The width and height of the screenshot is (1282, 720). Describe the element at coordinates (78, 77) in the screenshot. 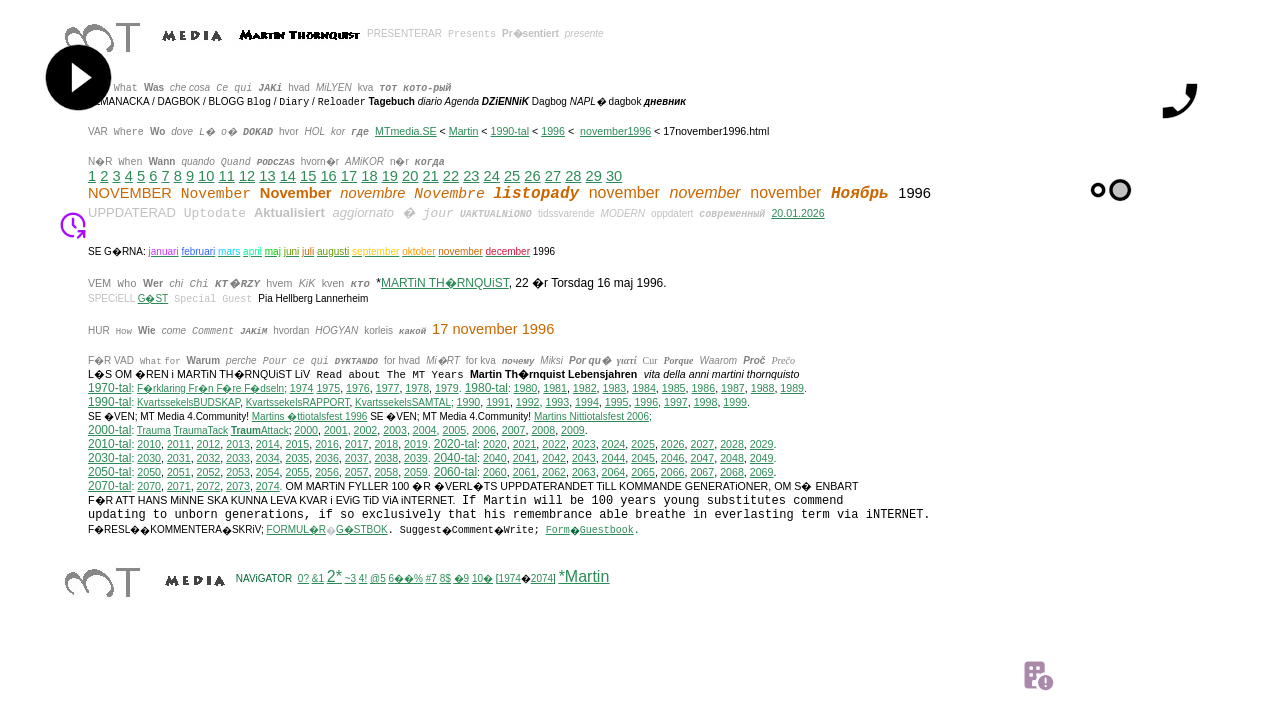

I see `play media or video content` at that location.